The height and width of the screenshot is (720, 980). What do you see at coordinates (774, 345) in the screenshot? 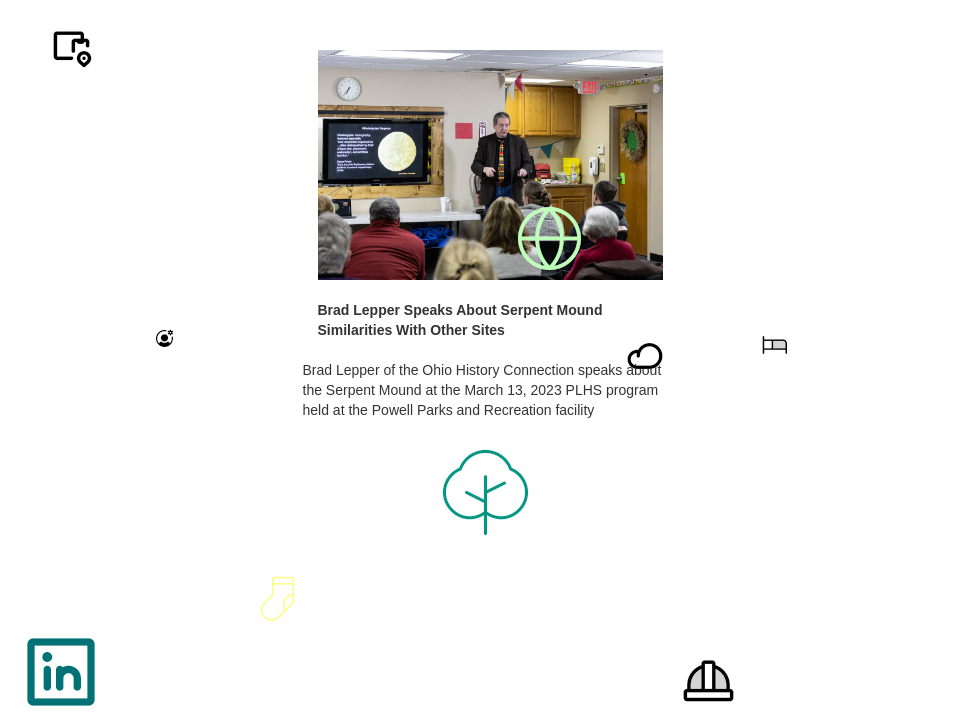
I see `view hotel or accommodation options` at bounding box center [774, 345].